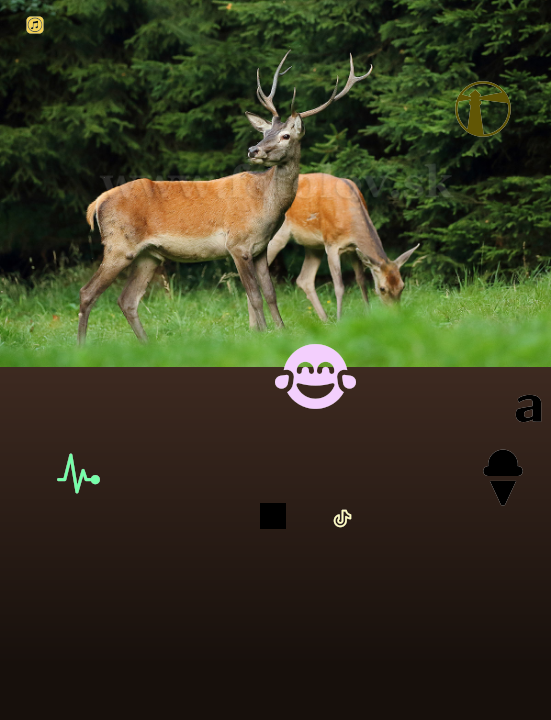  I want to click on stop media playback, so click(273, 516).